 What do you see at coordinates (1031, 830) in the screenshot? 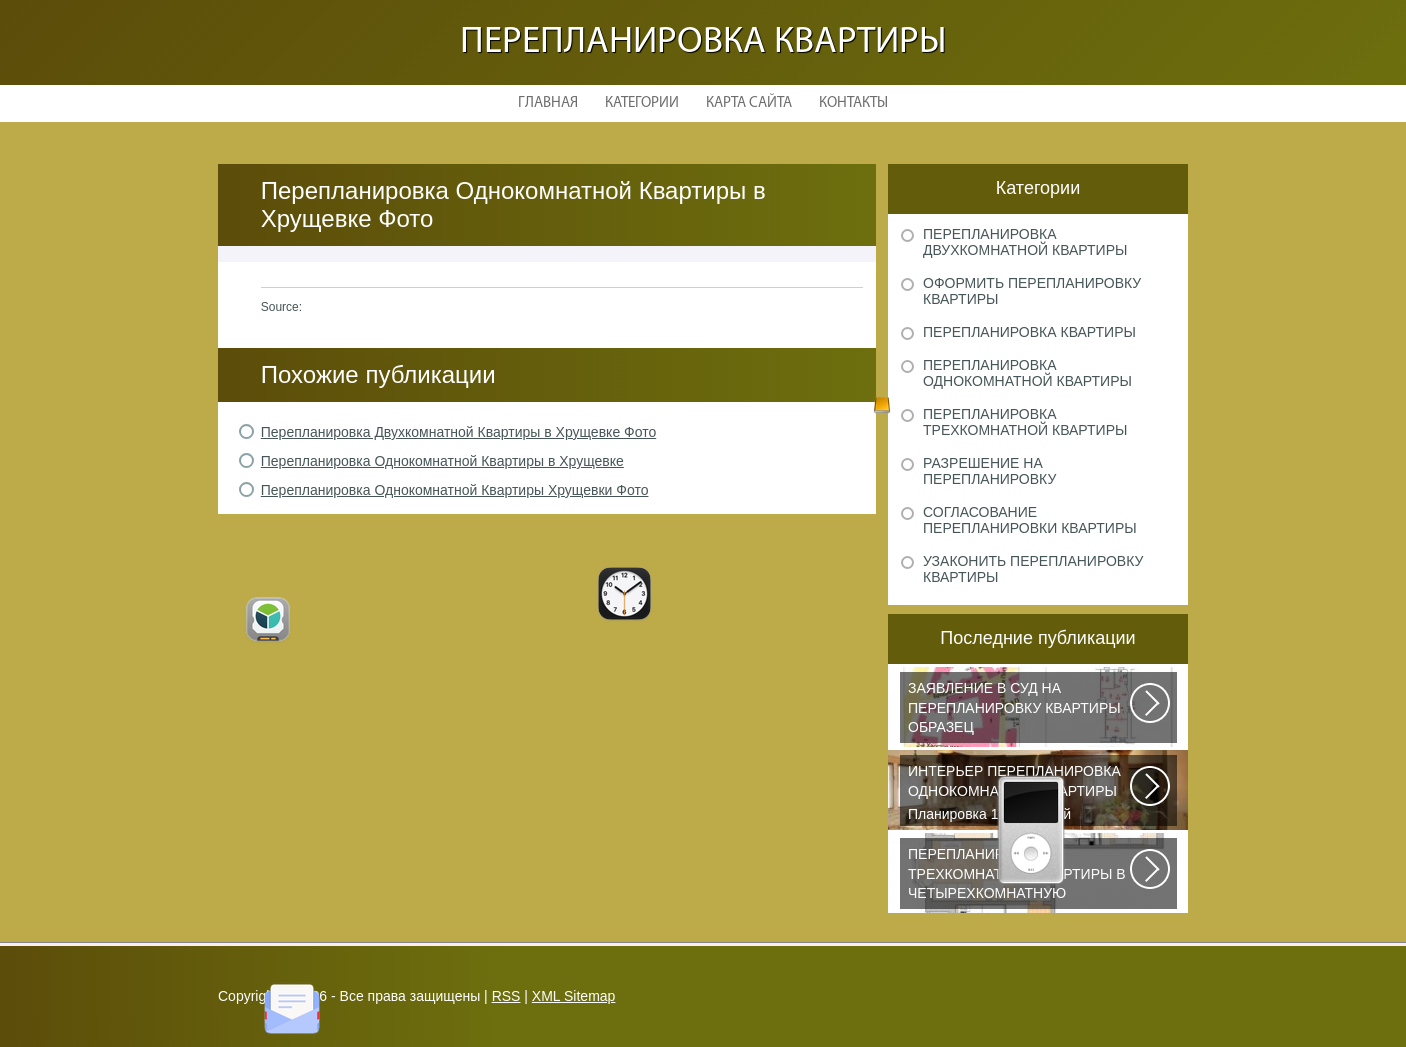
I see `access ipod classic device settings` at bounding box center [1031, 830].